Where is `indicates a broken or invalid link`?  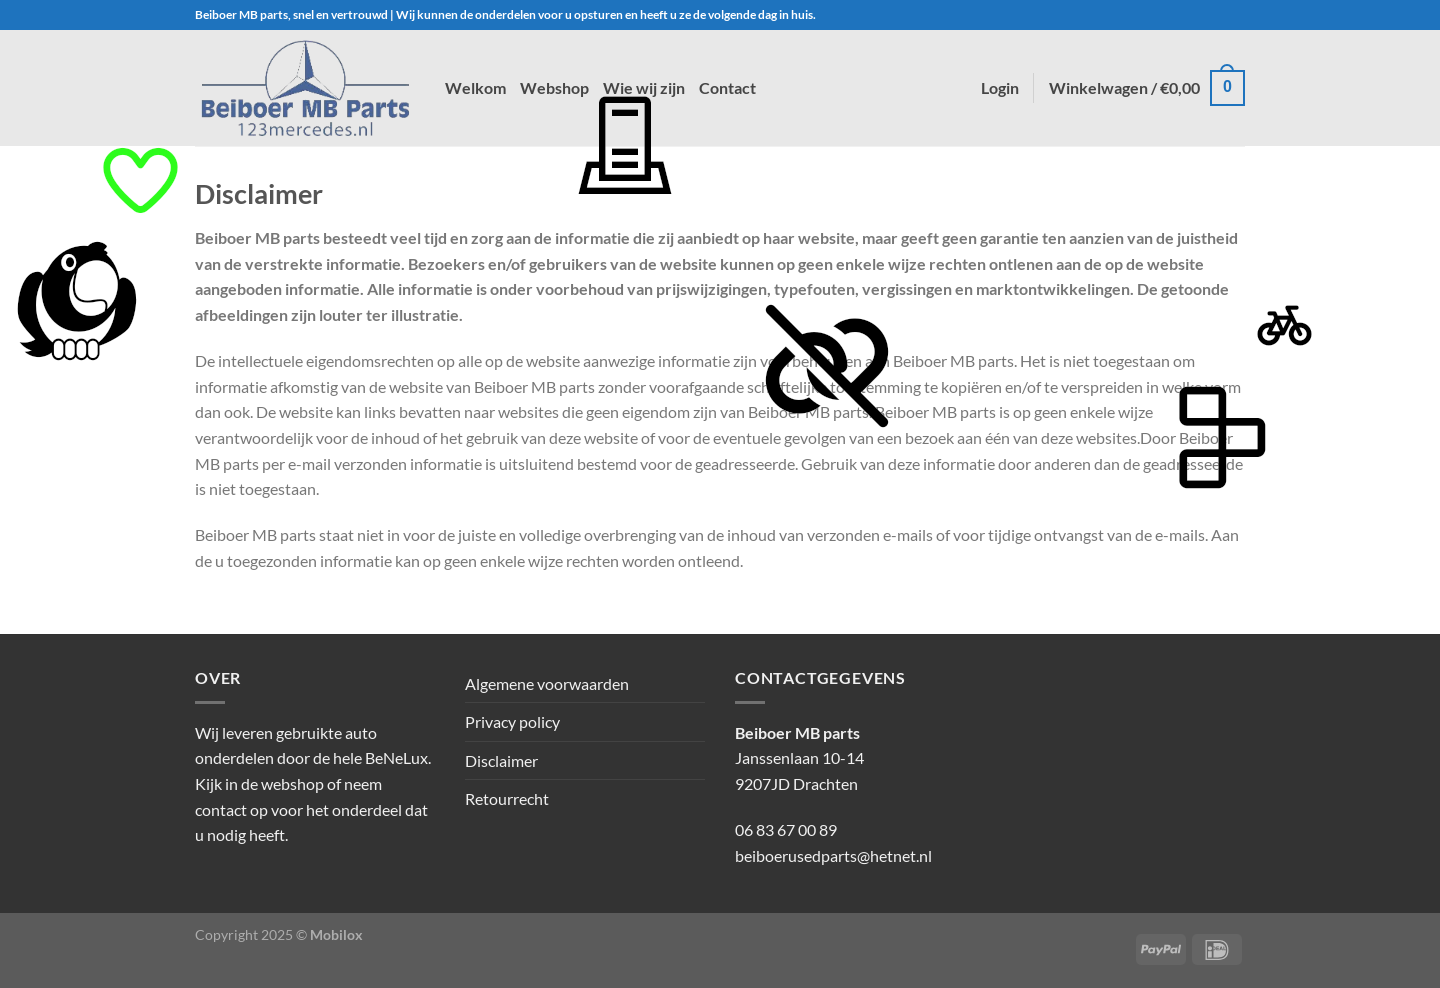 indicates a broken or invalid link is located at coordinates (827, 366).